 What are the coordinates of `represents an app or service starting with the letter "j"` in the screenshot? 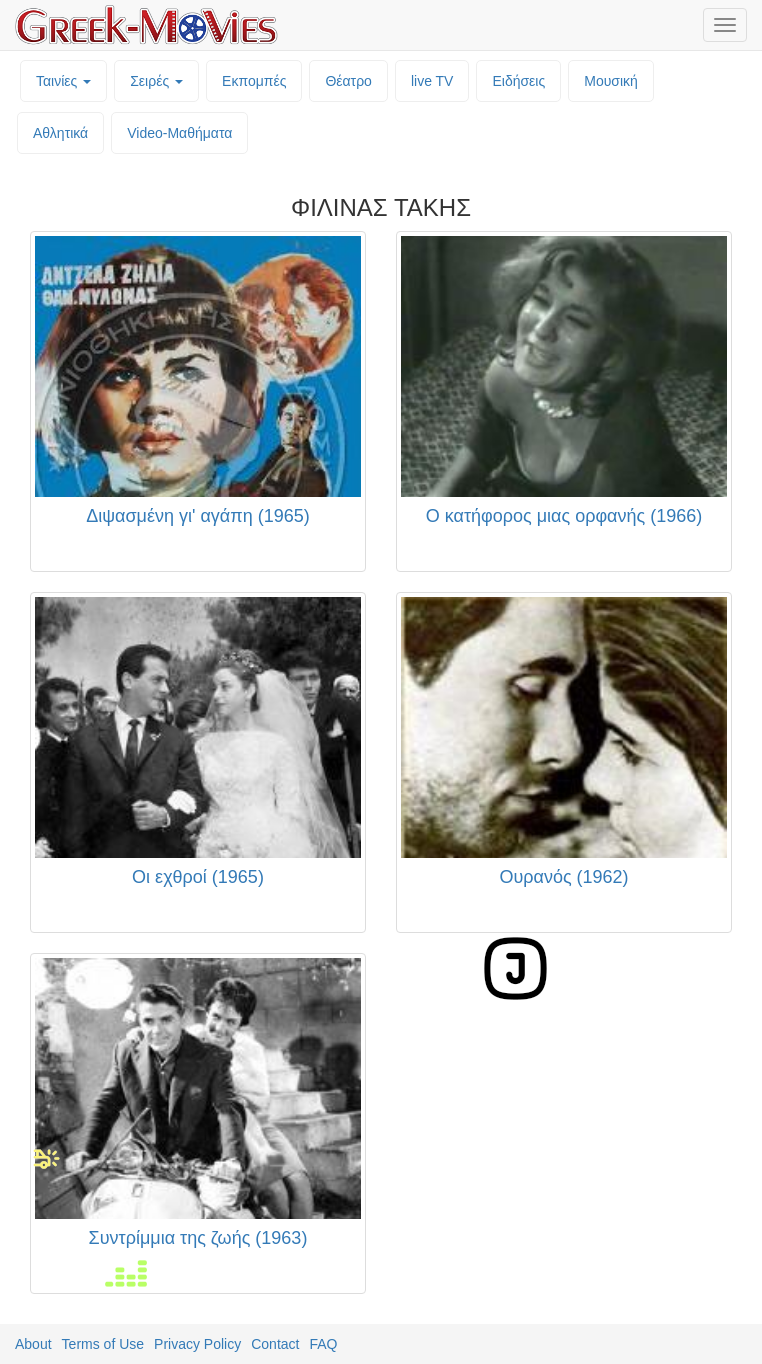 It's located at (515, 968).